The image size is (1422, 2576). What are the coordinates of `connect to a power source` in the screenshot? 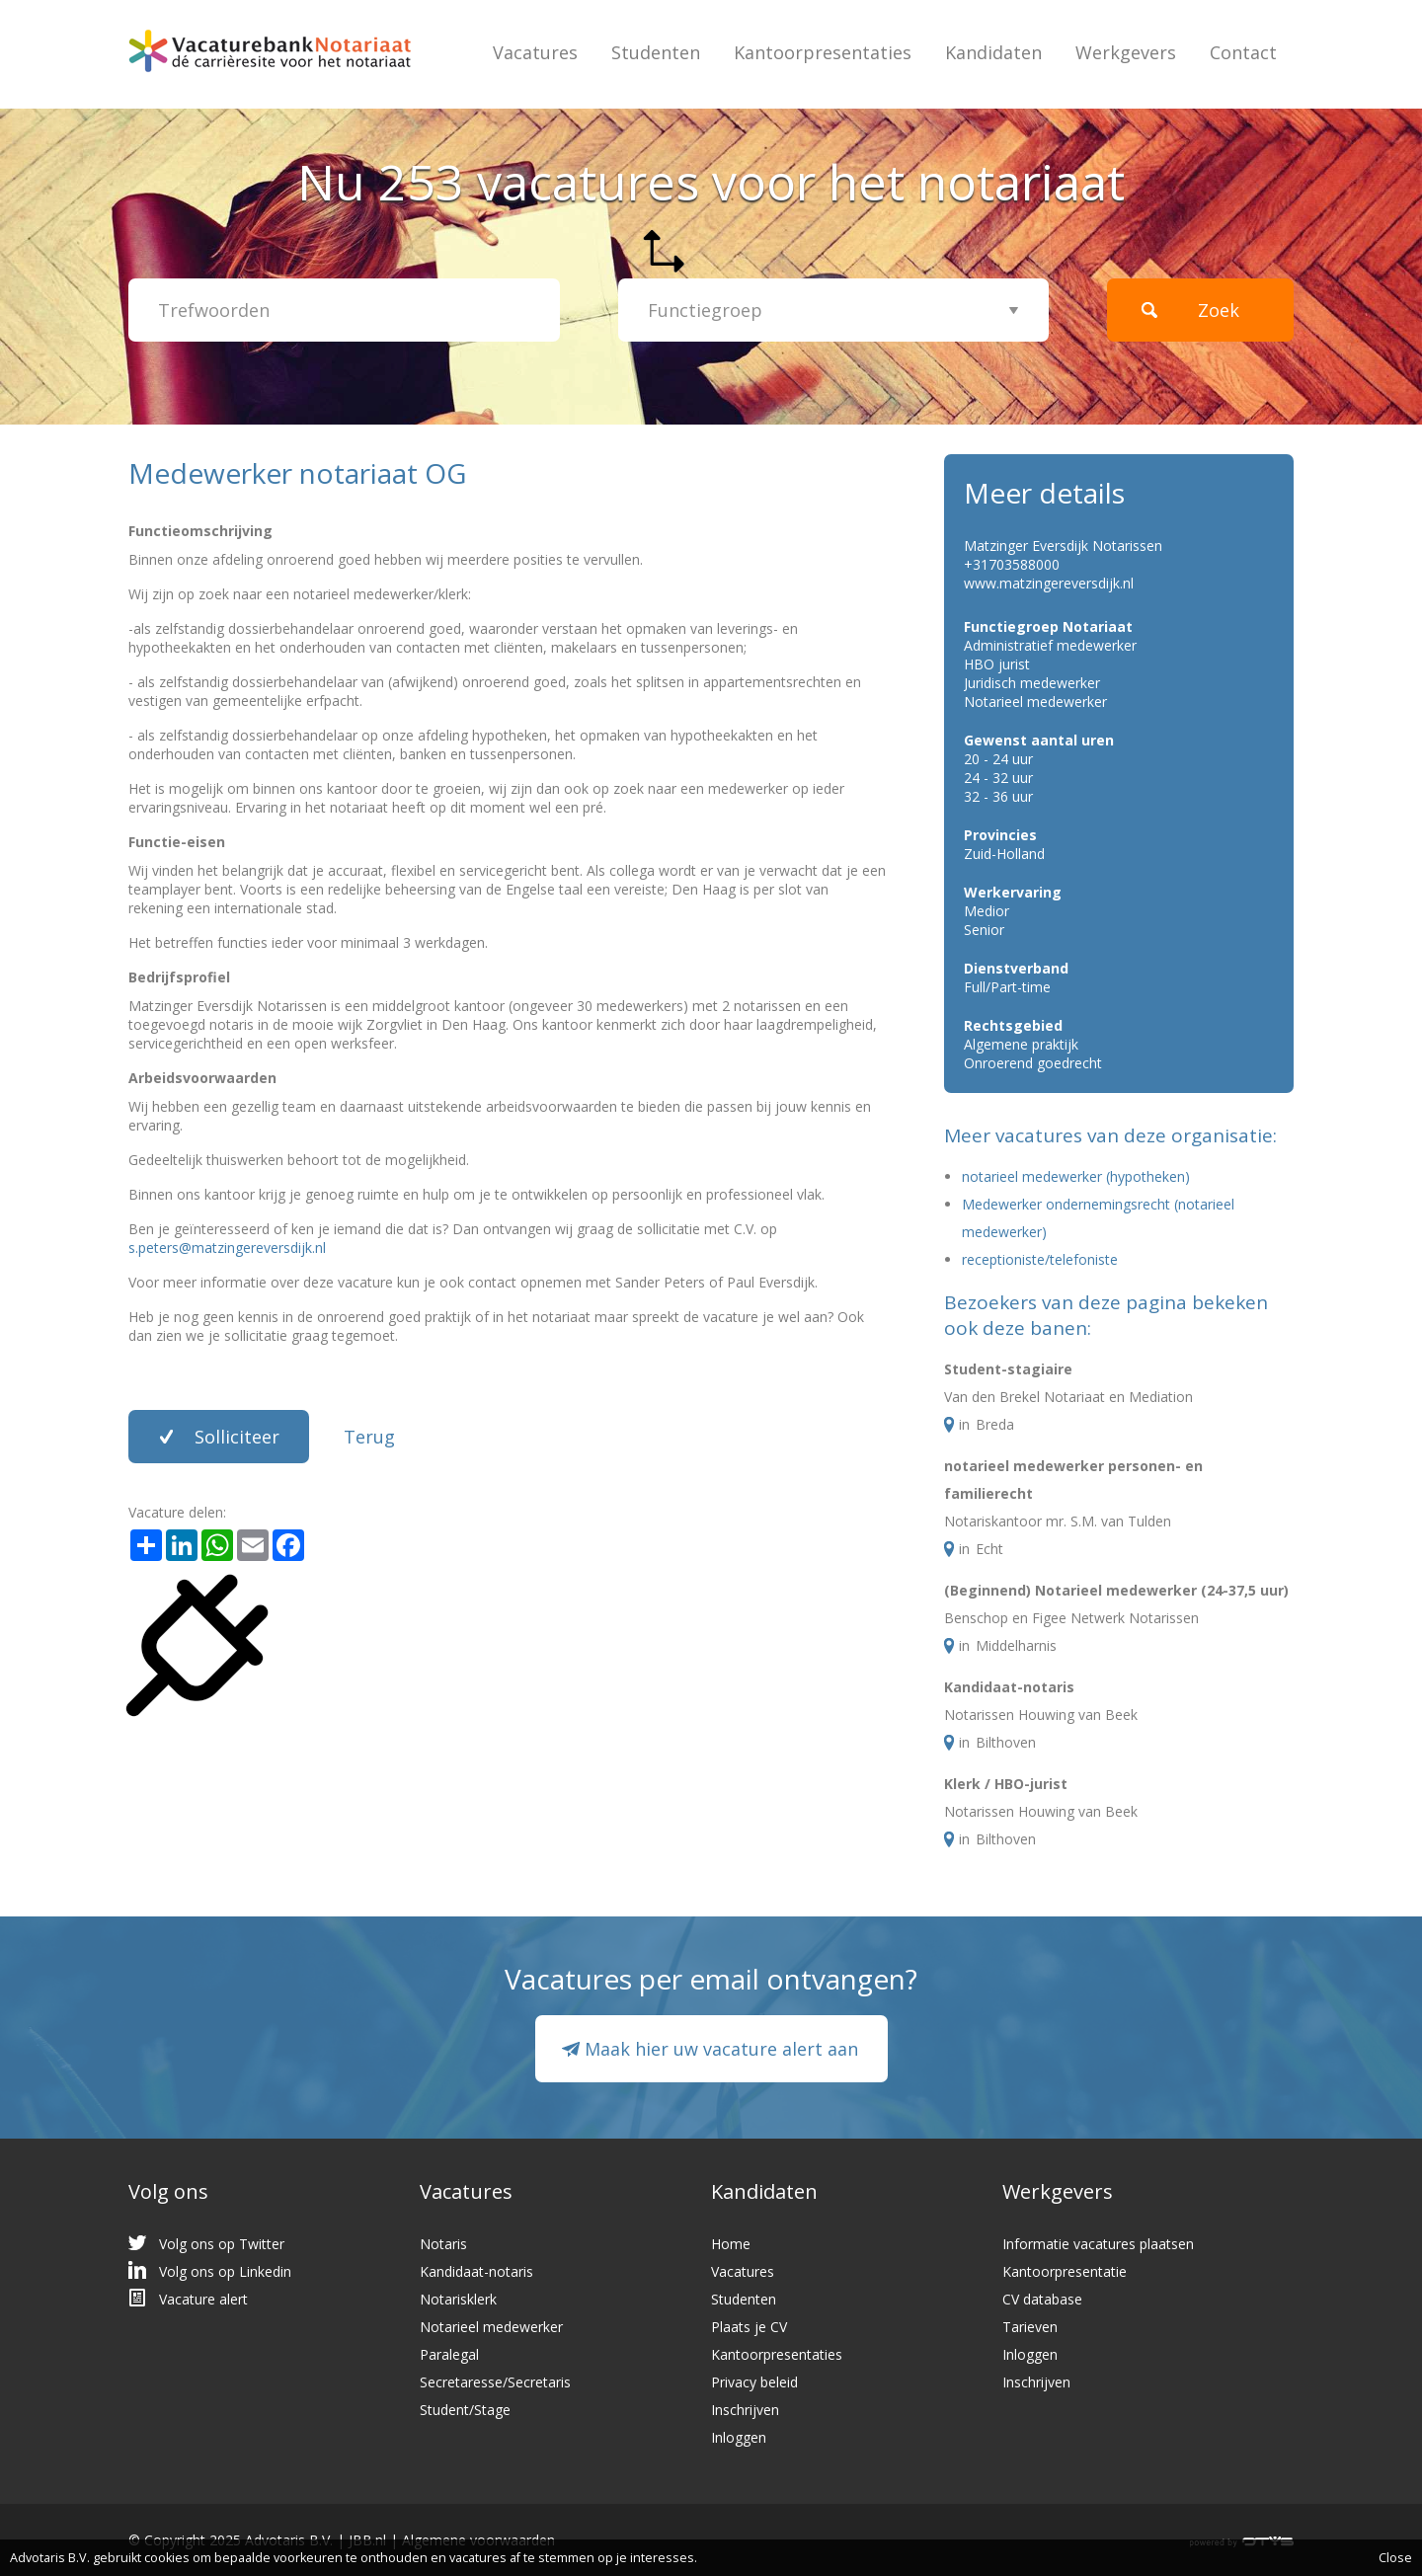 It's located at (195, 1648).